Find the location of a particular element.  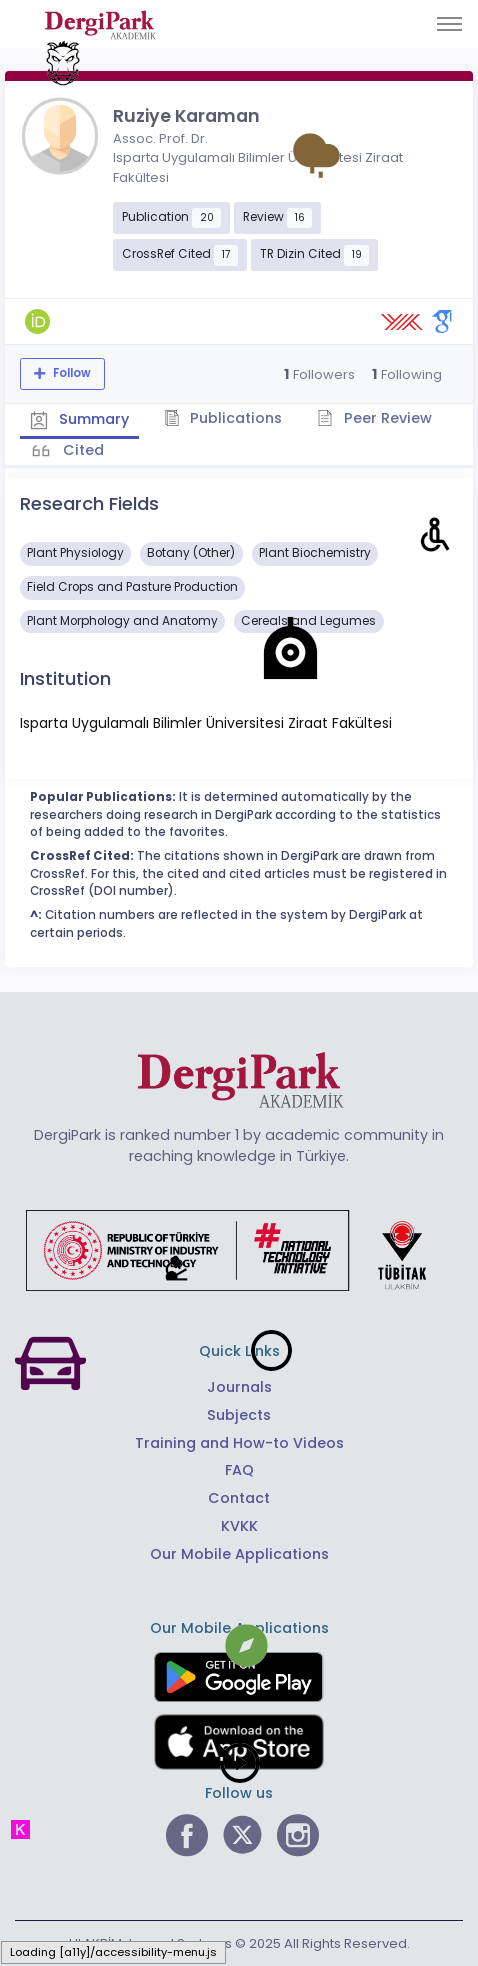

sourcehut logo - link to sourcehut code hosting platform is located at coordinates (271, 1350).